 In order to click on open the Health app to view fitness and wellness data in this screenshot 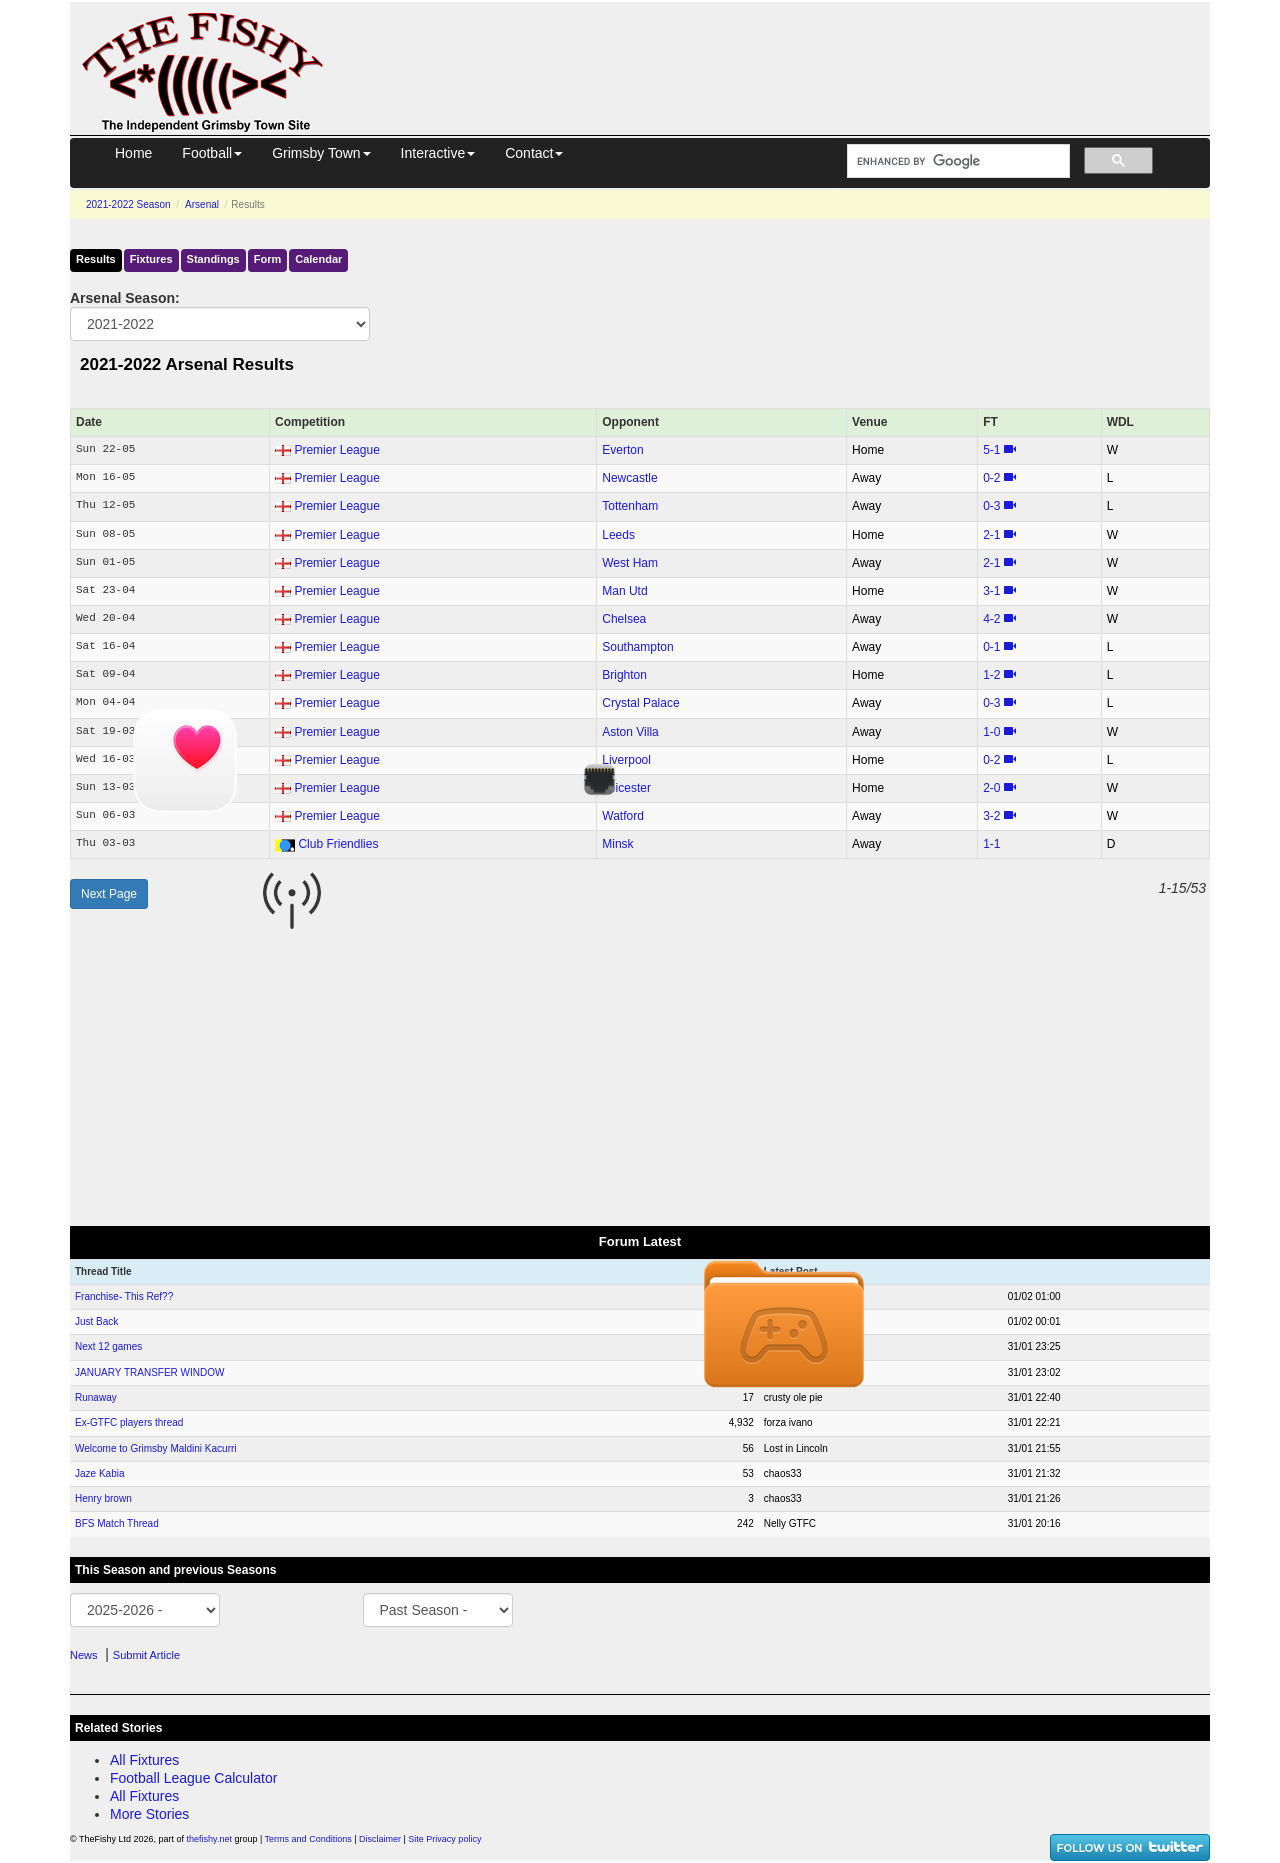, I will do `click(185, 761)`.